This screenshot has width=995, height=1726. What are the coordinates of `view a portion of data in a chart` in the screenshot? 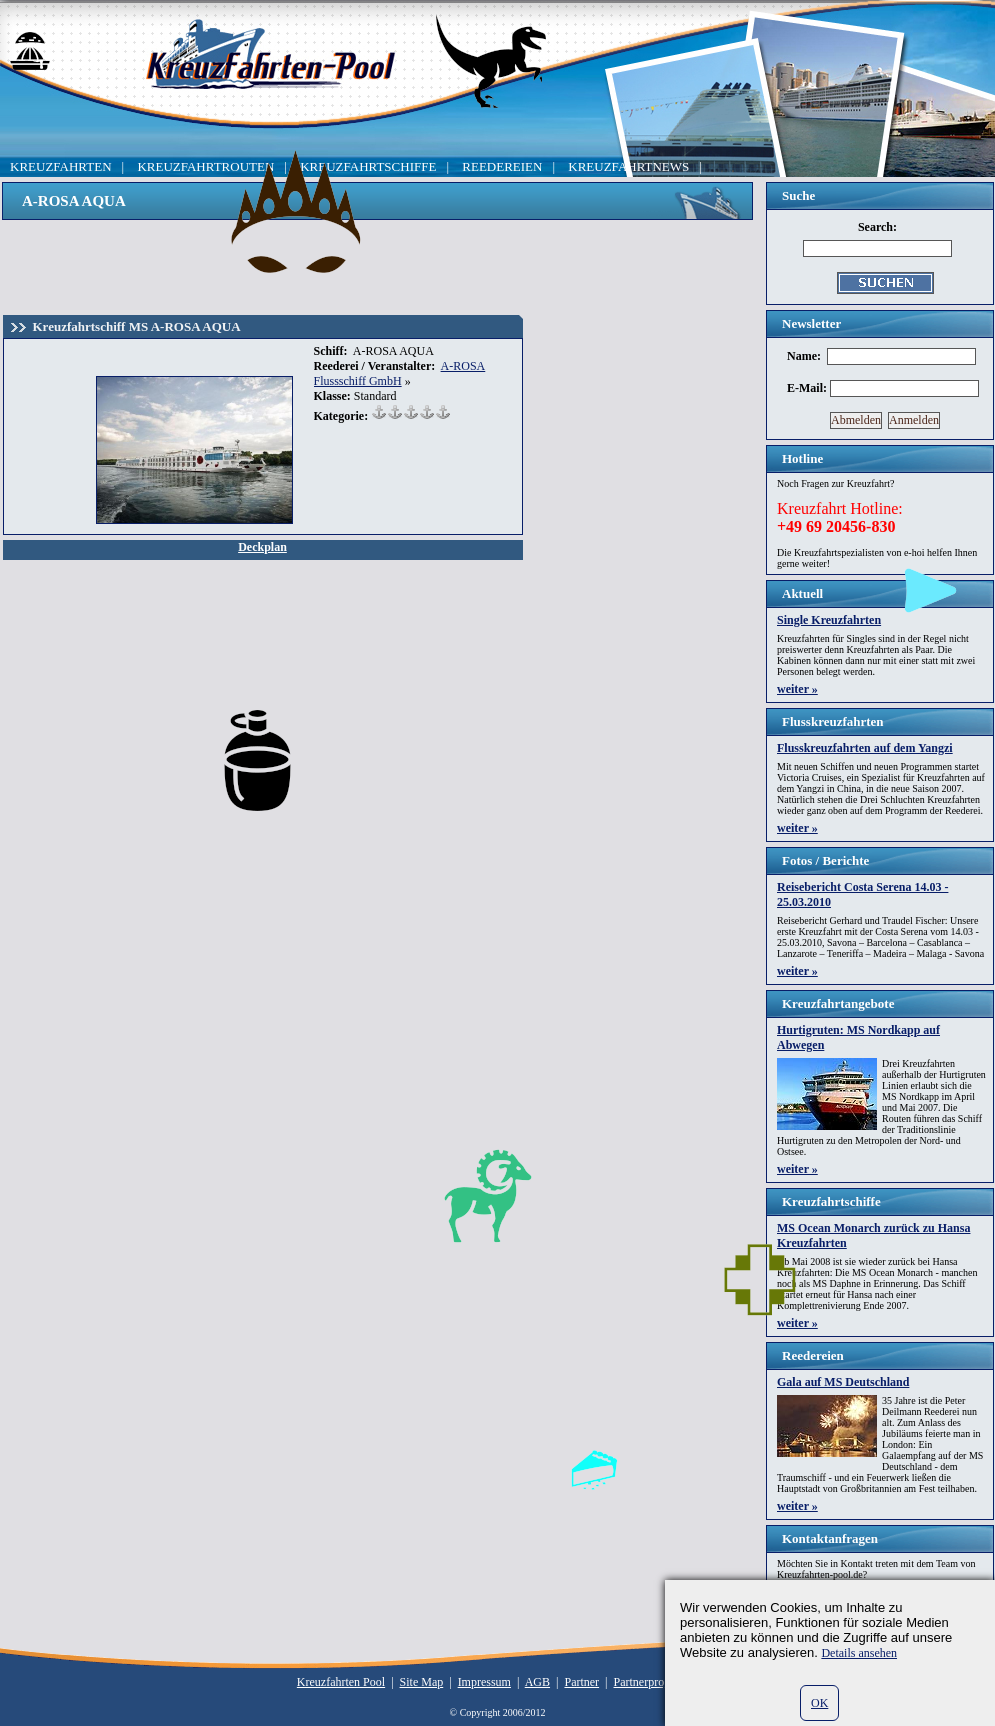 It's located at (594, 1467).